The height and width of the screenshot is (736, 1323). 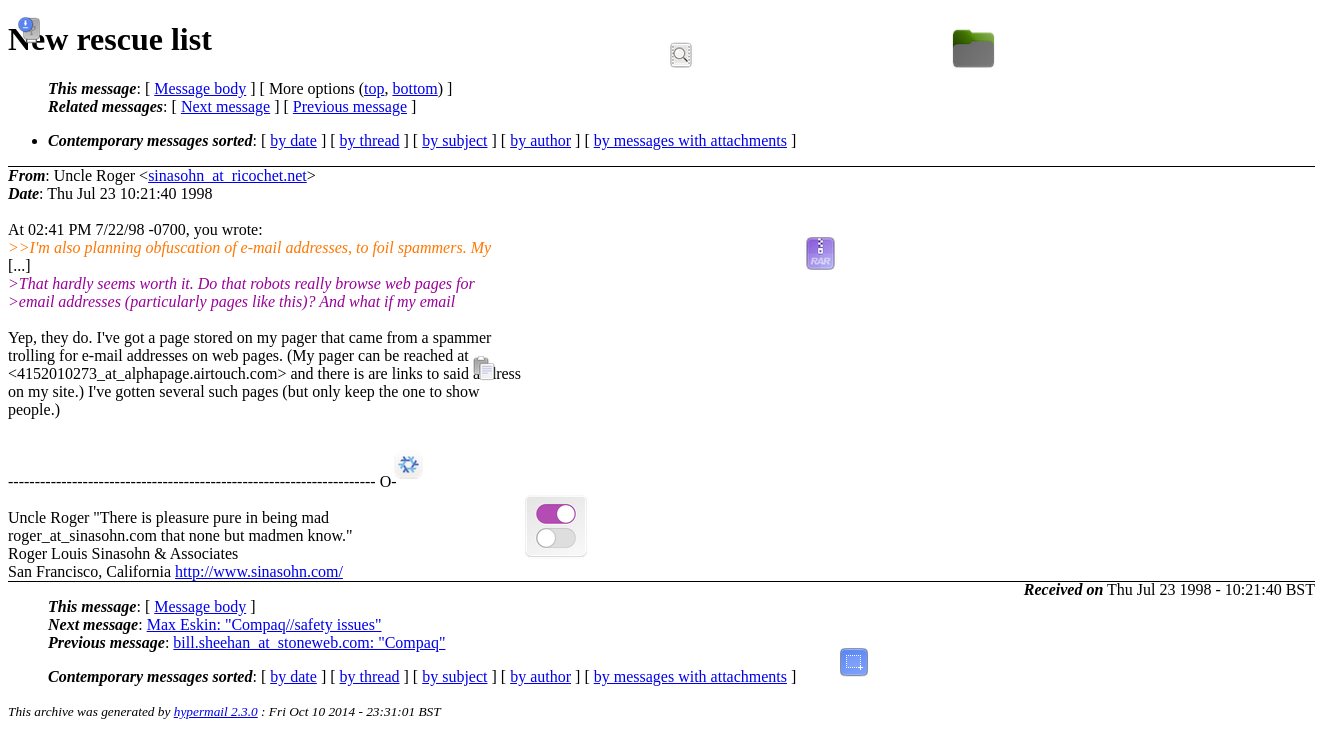 What do you see at coordinates (484, 368) in the screenshot?
I see `paste content from clipboard` at bounding box center [484, 368].